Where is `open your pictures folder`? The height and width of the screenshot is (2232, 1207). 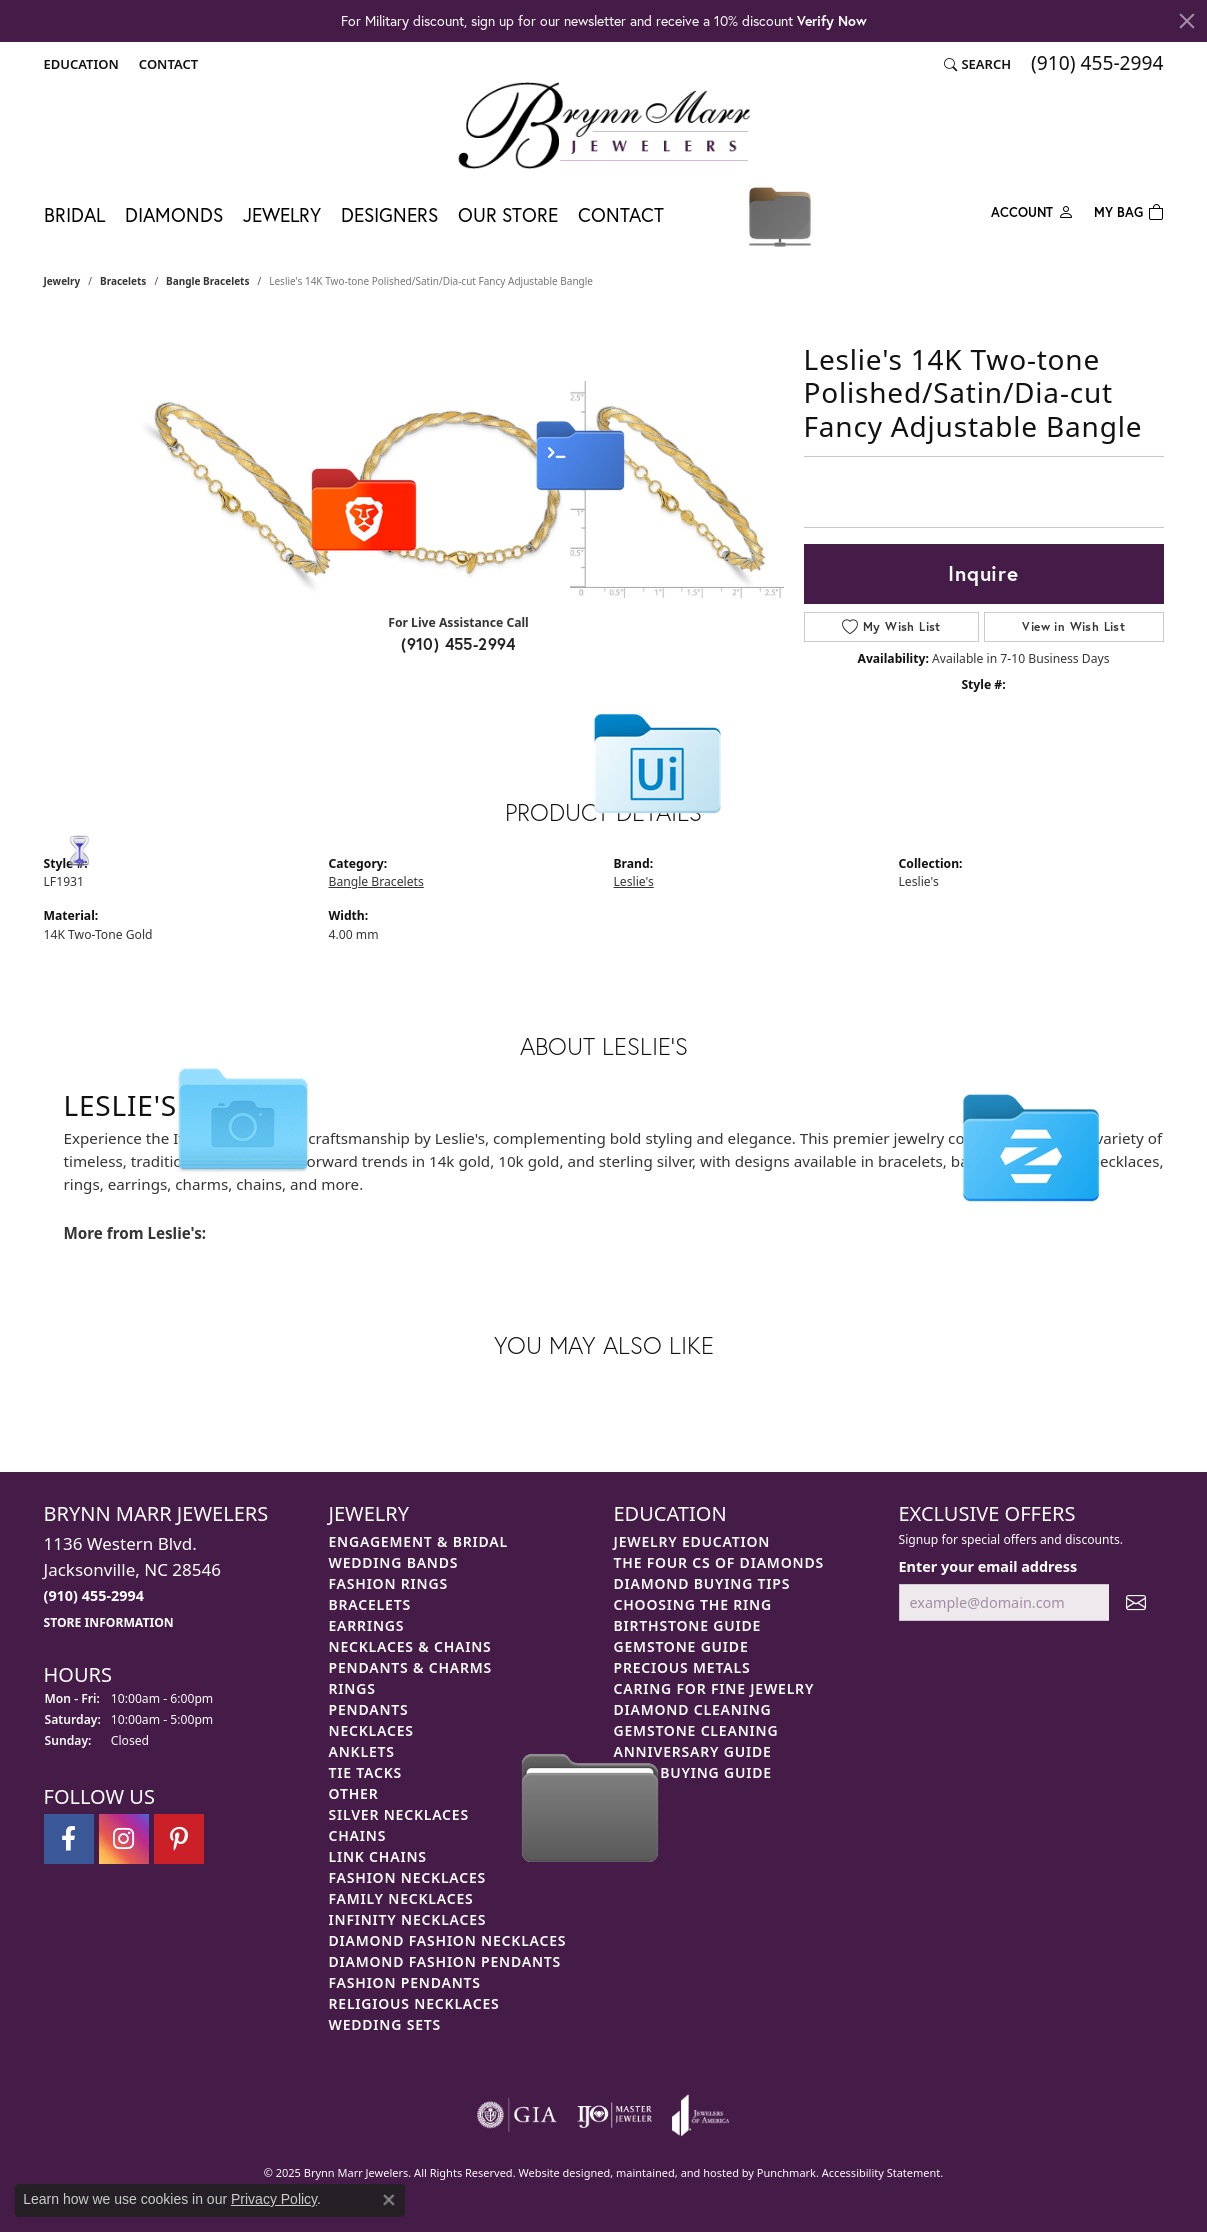
open your pictures folder is located at coordinates (243, 1119).